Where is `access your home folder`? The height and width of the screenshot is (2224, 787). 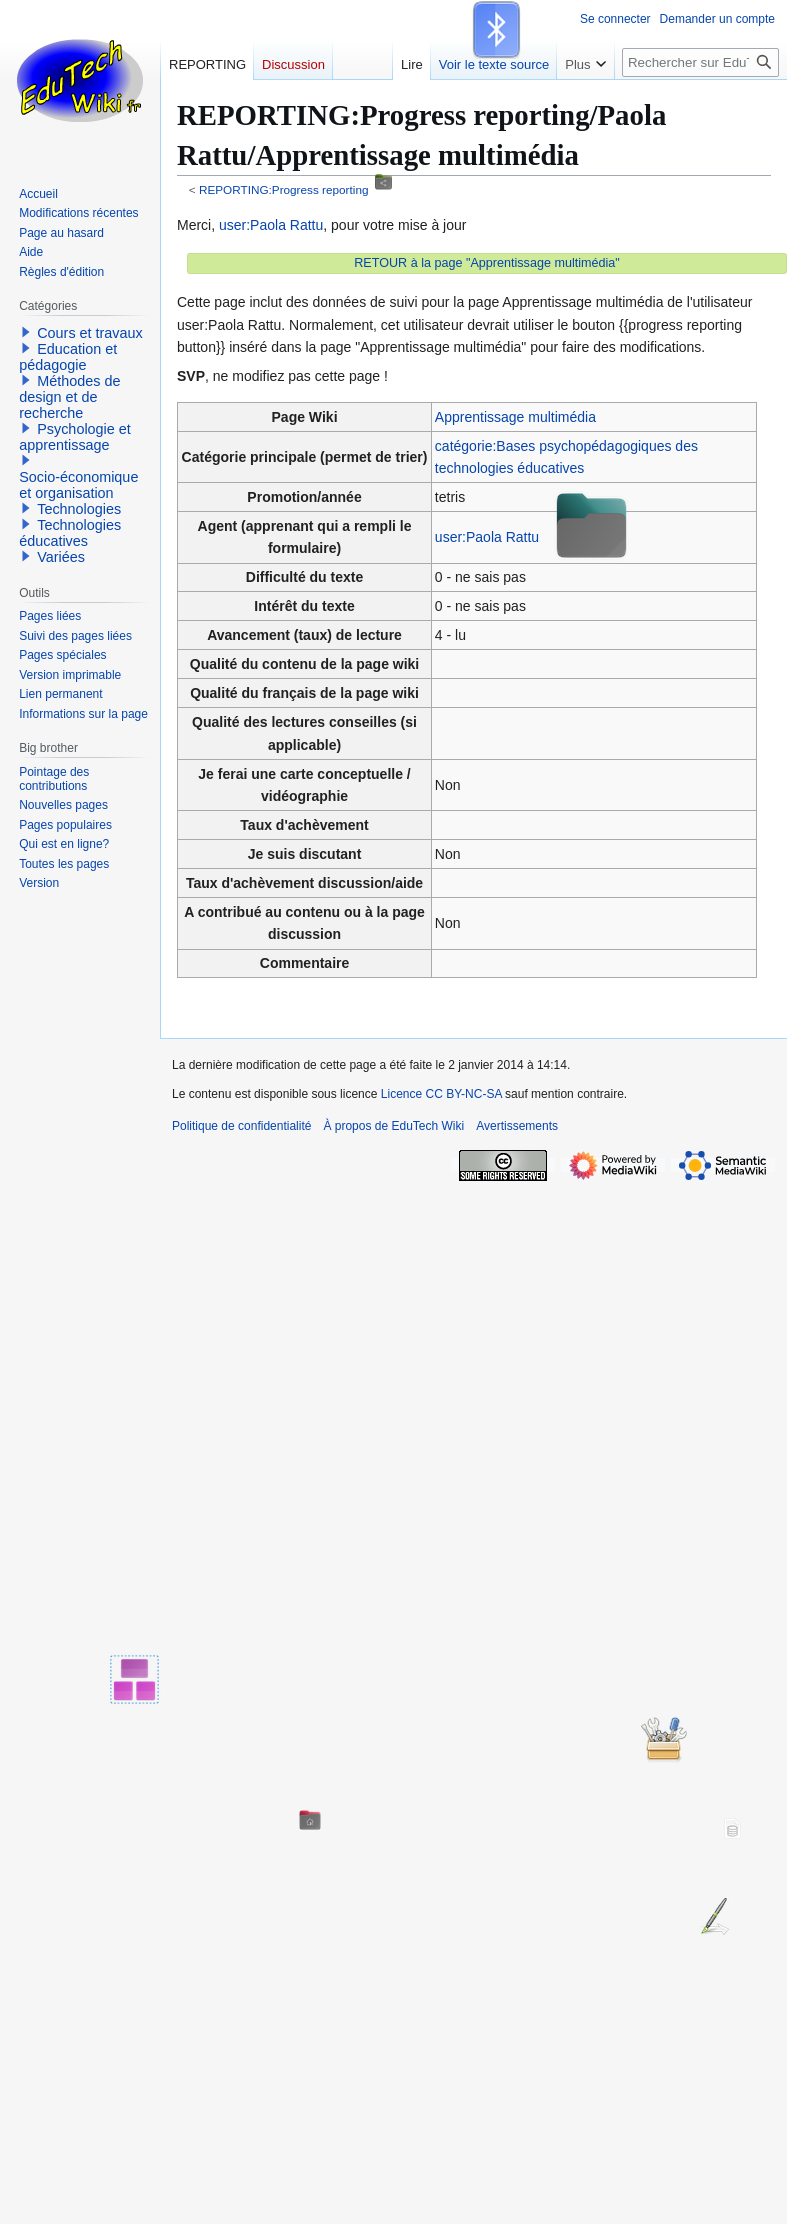 access your home folder is located at coordinates (310, 1820).